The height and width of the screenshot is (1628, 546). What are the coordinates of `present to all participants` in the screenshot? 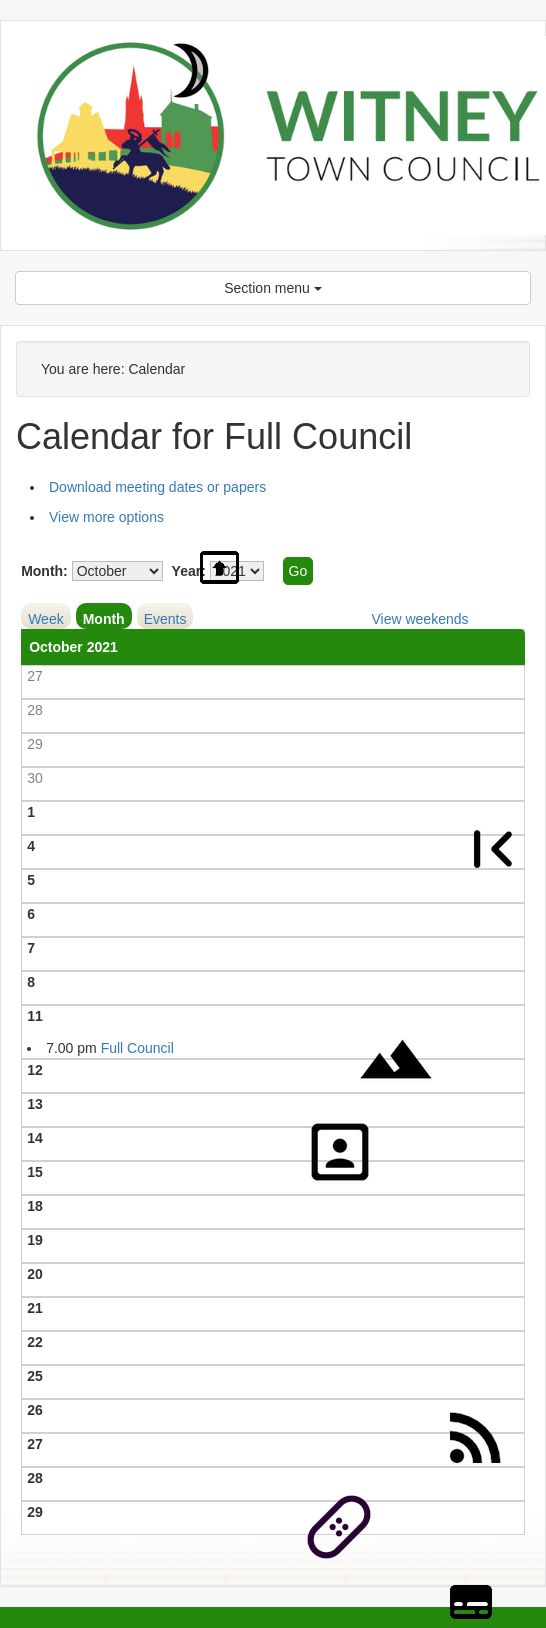 It's located at (219, 567).